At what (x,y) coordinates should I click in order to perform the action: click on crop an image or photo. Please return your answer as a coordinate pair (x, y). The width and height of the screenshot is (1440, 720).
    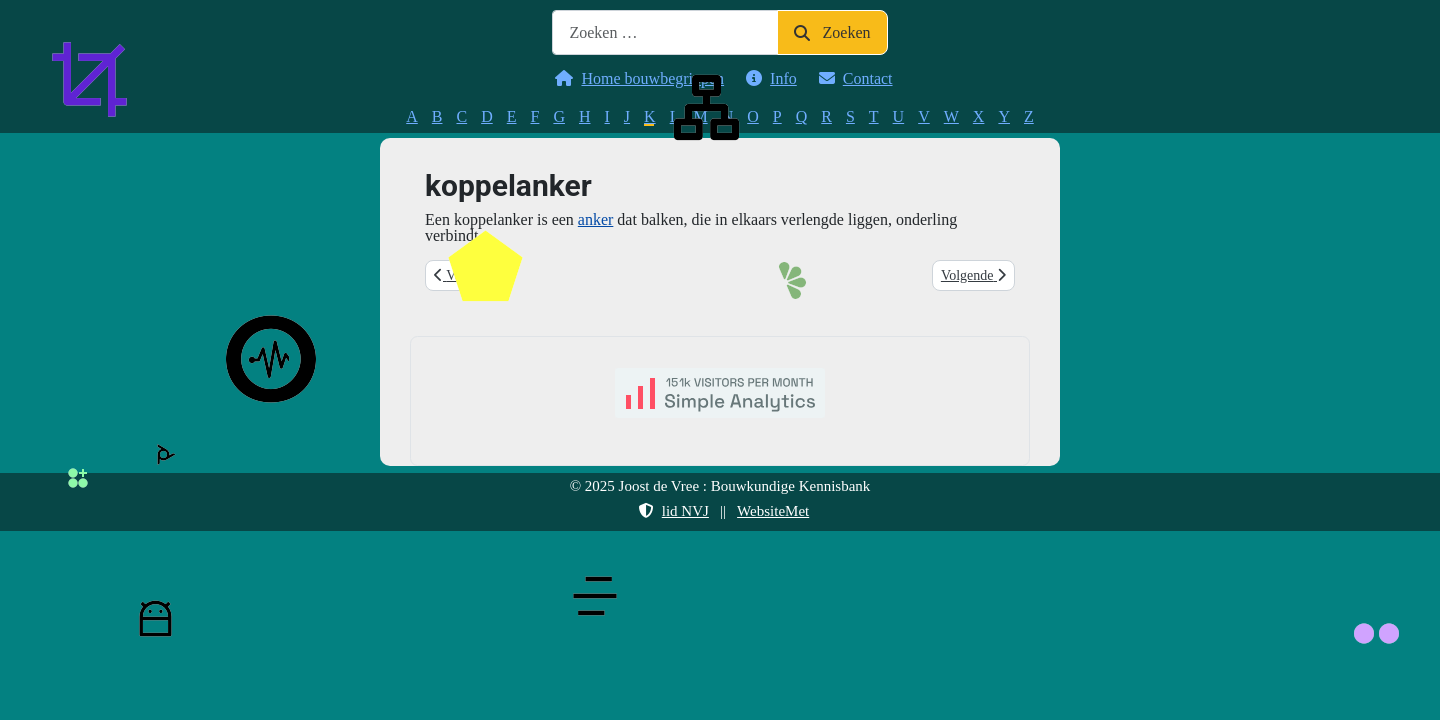
    Looking at the image, I should click on (89, 79).